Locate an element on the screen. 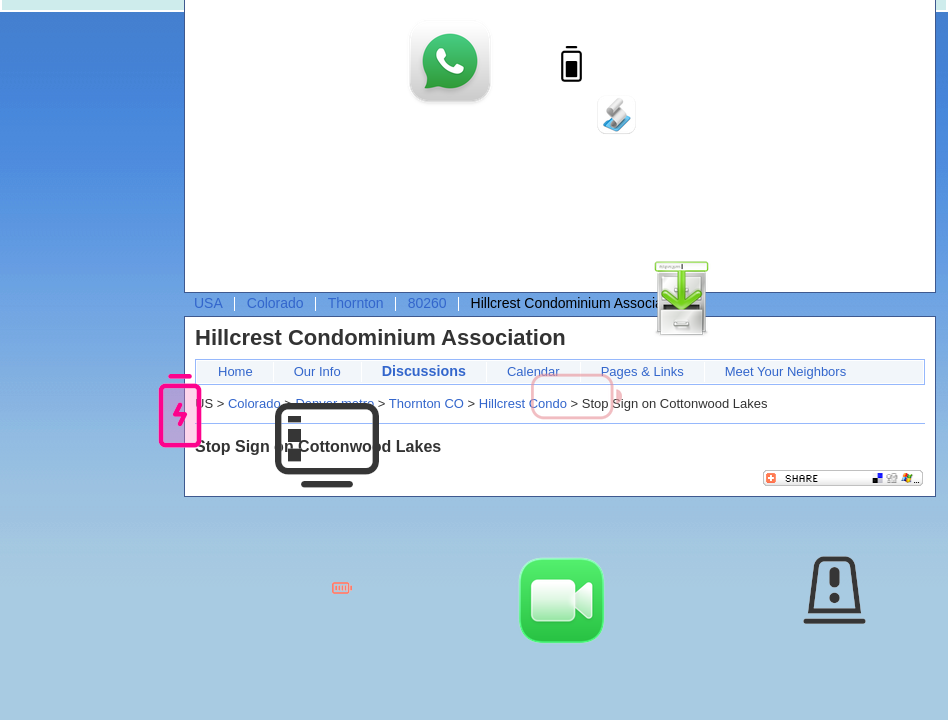  indicates high battery level is located at coordinates (571, 64).